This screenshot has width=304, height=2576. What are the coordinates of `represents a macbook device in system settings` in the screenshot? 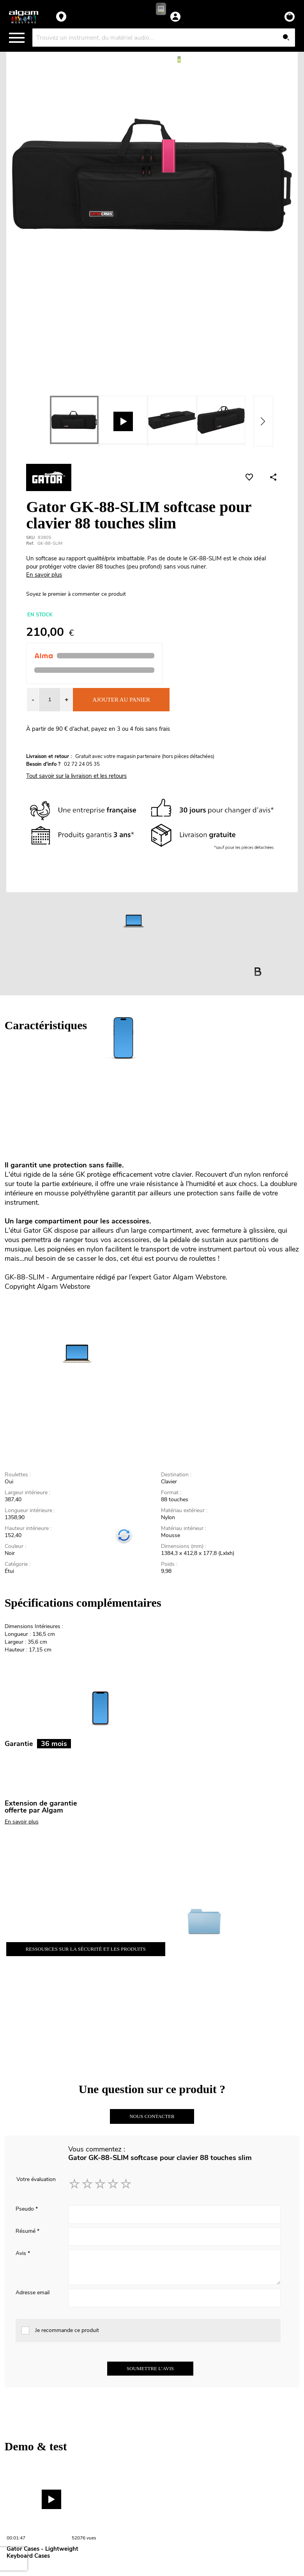 It's located at (77, 1351).